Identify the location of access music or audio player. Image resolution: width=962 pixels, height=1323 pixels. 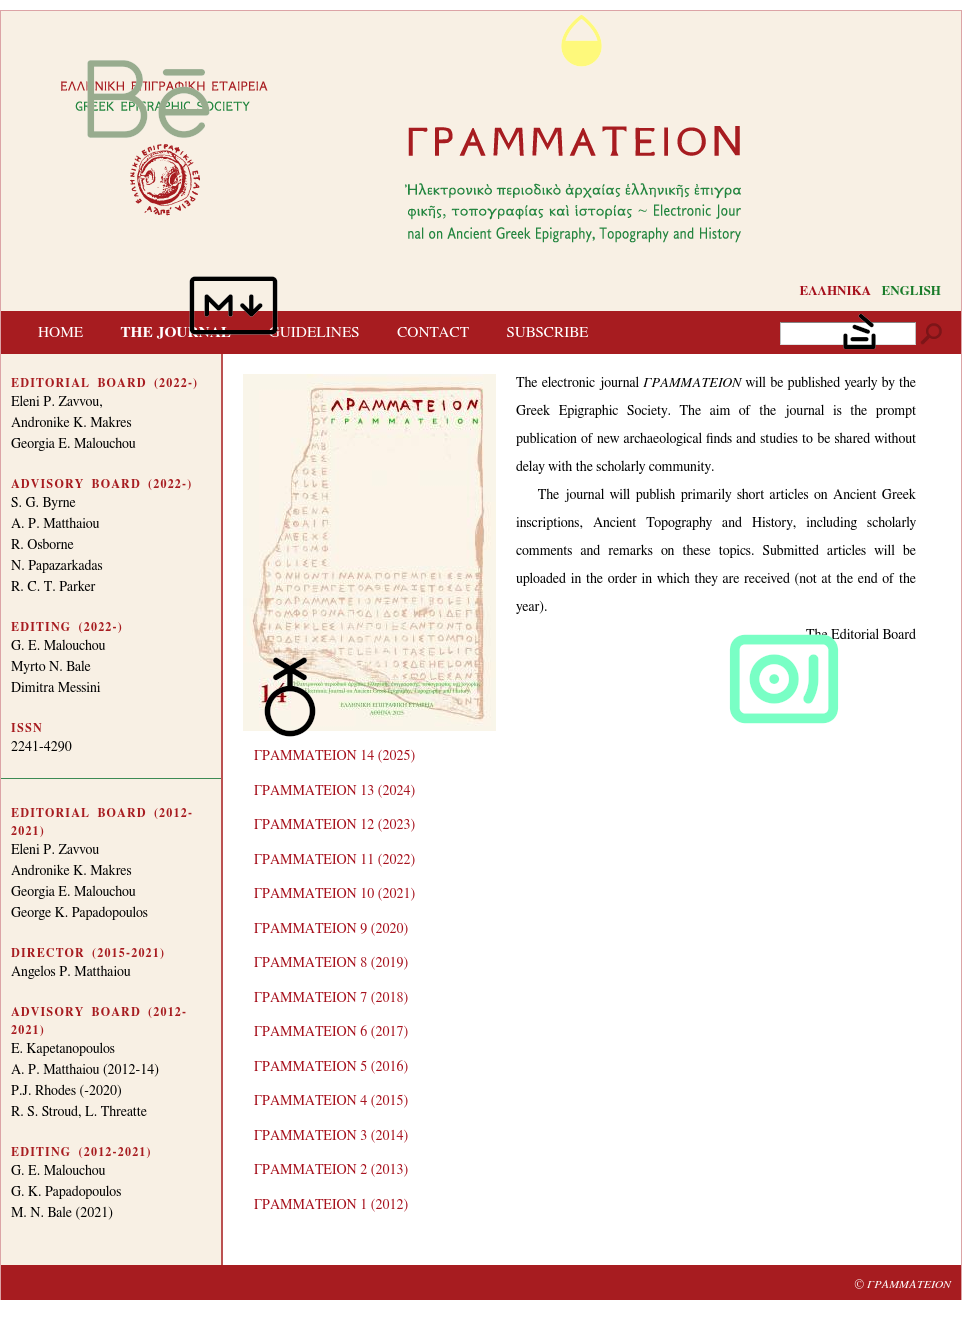
(784, 679).